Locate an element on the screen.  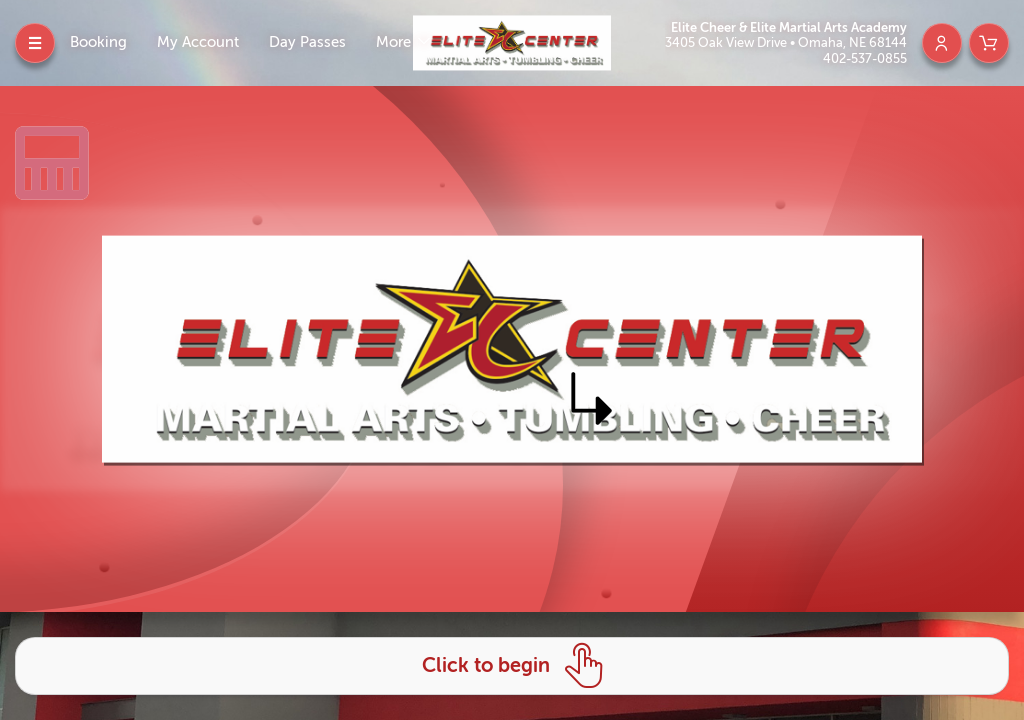
toggle bottom panel visibility is located at coordinates (52, 163).